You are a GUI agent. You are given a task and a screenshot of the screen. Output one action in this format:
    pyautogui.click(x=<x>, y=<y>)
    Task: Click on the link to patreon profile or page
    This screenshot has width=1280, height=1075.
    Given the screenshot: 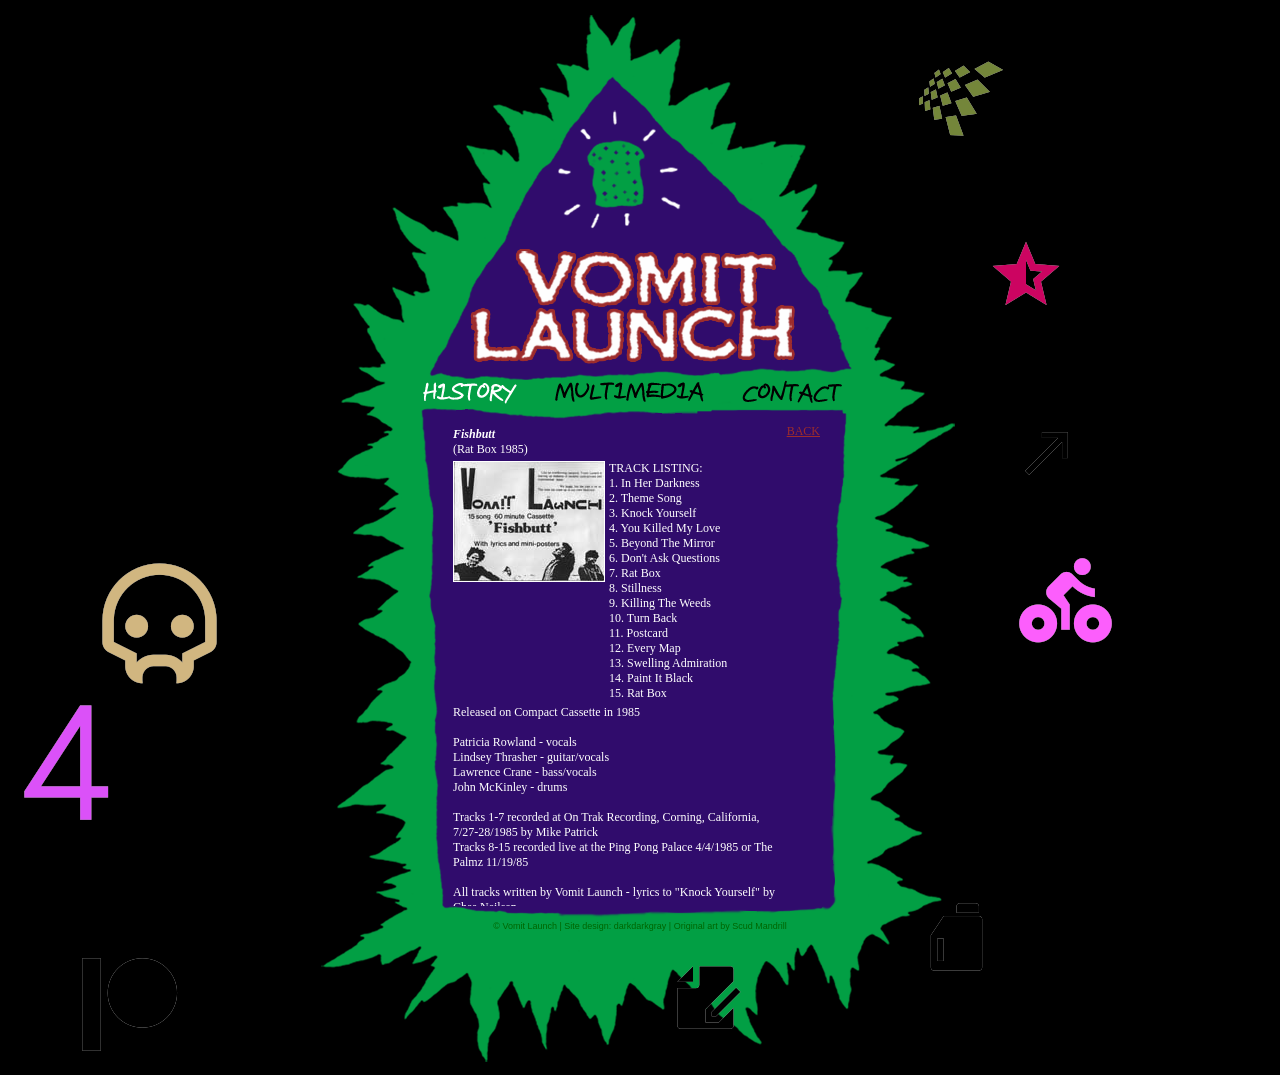 What is the action you would take?
    pyautogui.click(x=128, y=1004)
    